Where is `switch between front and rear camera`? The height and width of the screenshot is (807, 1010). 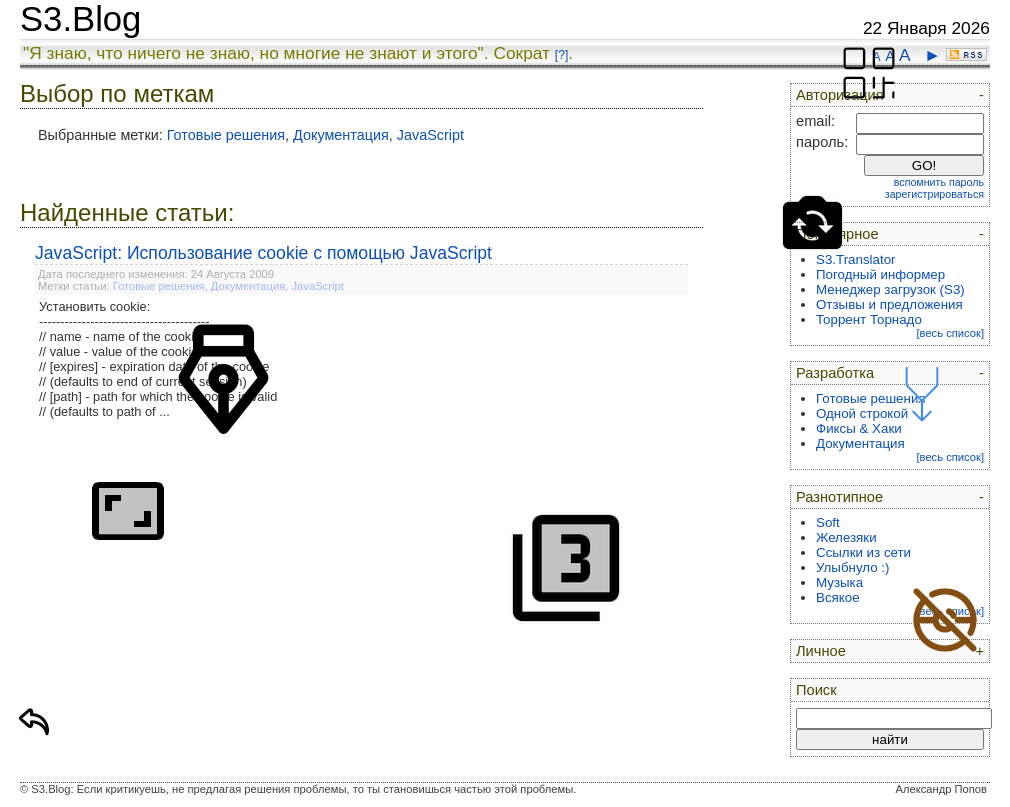
switch between front and rear camera is located at coordinates (812, 222).